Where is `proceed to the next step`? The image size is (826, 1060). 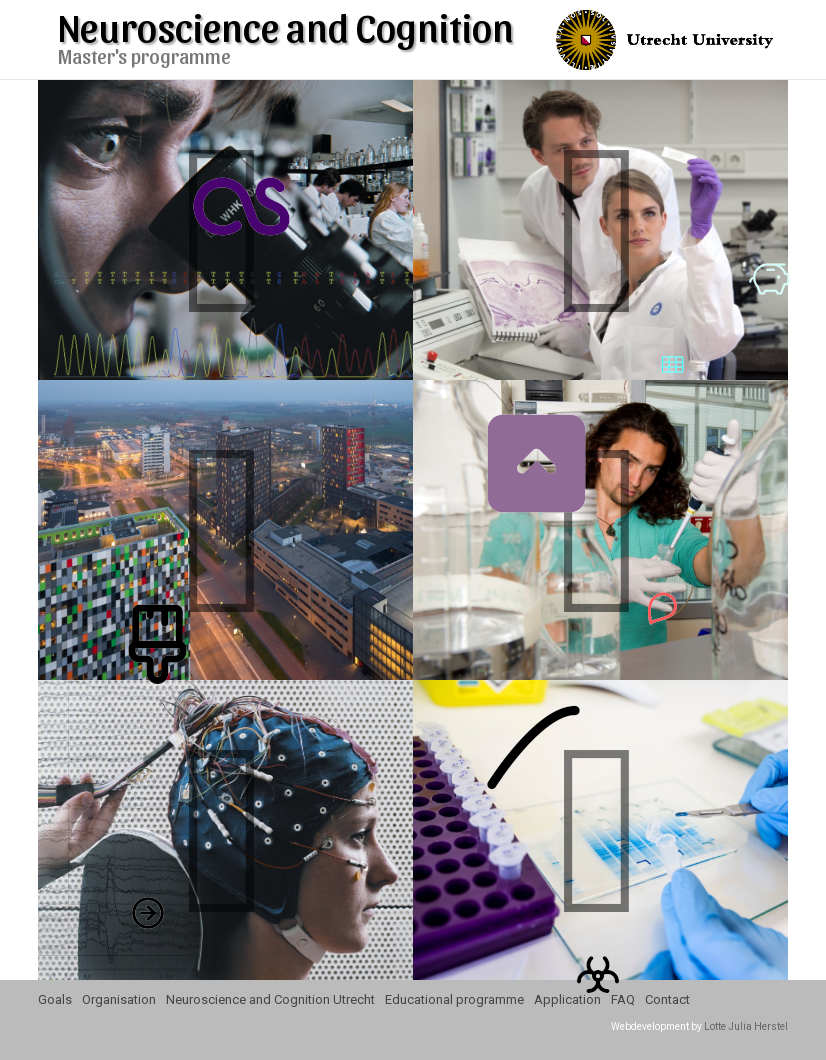 proceed to the next step is located at coordinates (148, 913).